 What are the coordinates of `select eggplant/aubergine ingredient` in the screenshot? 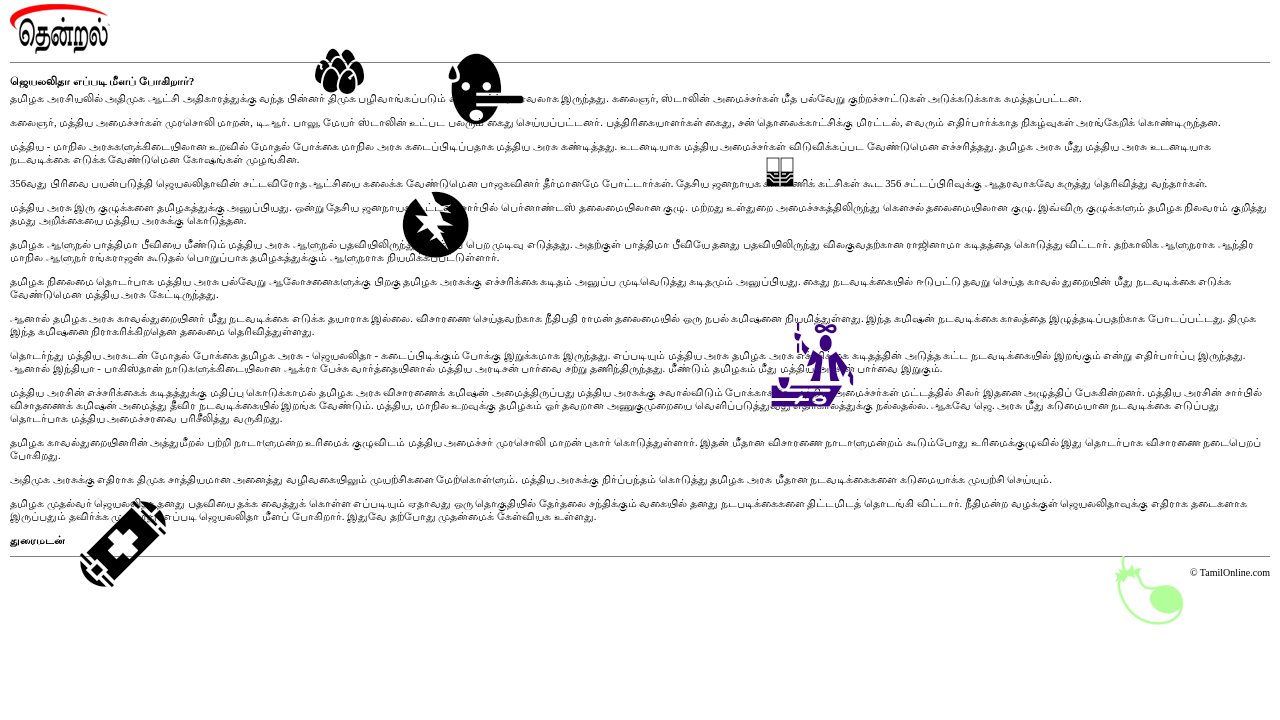 It's located at (1148, 590).